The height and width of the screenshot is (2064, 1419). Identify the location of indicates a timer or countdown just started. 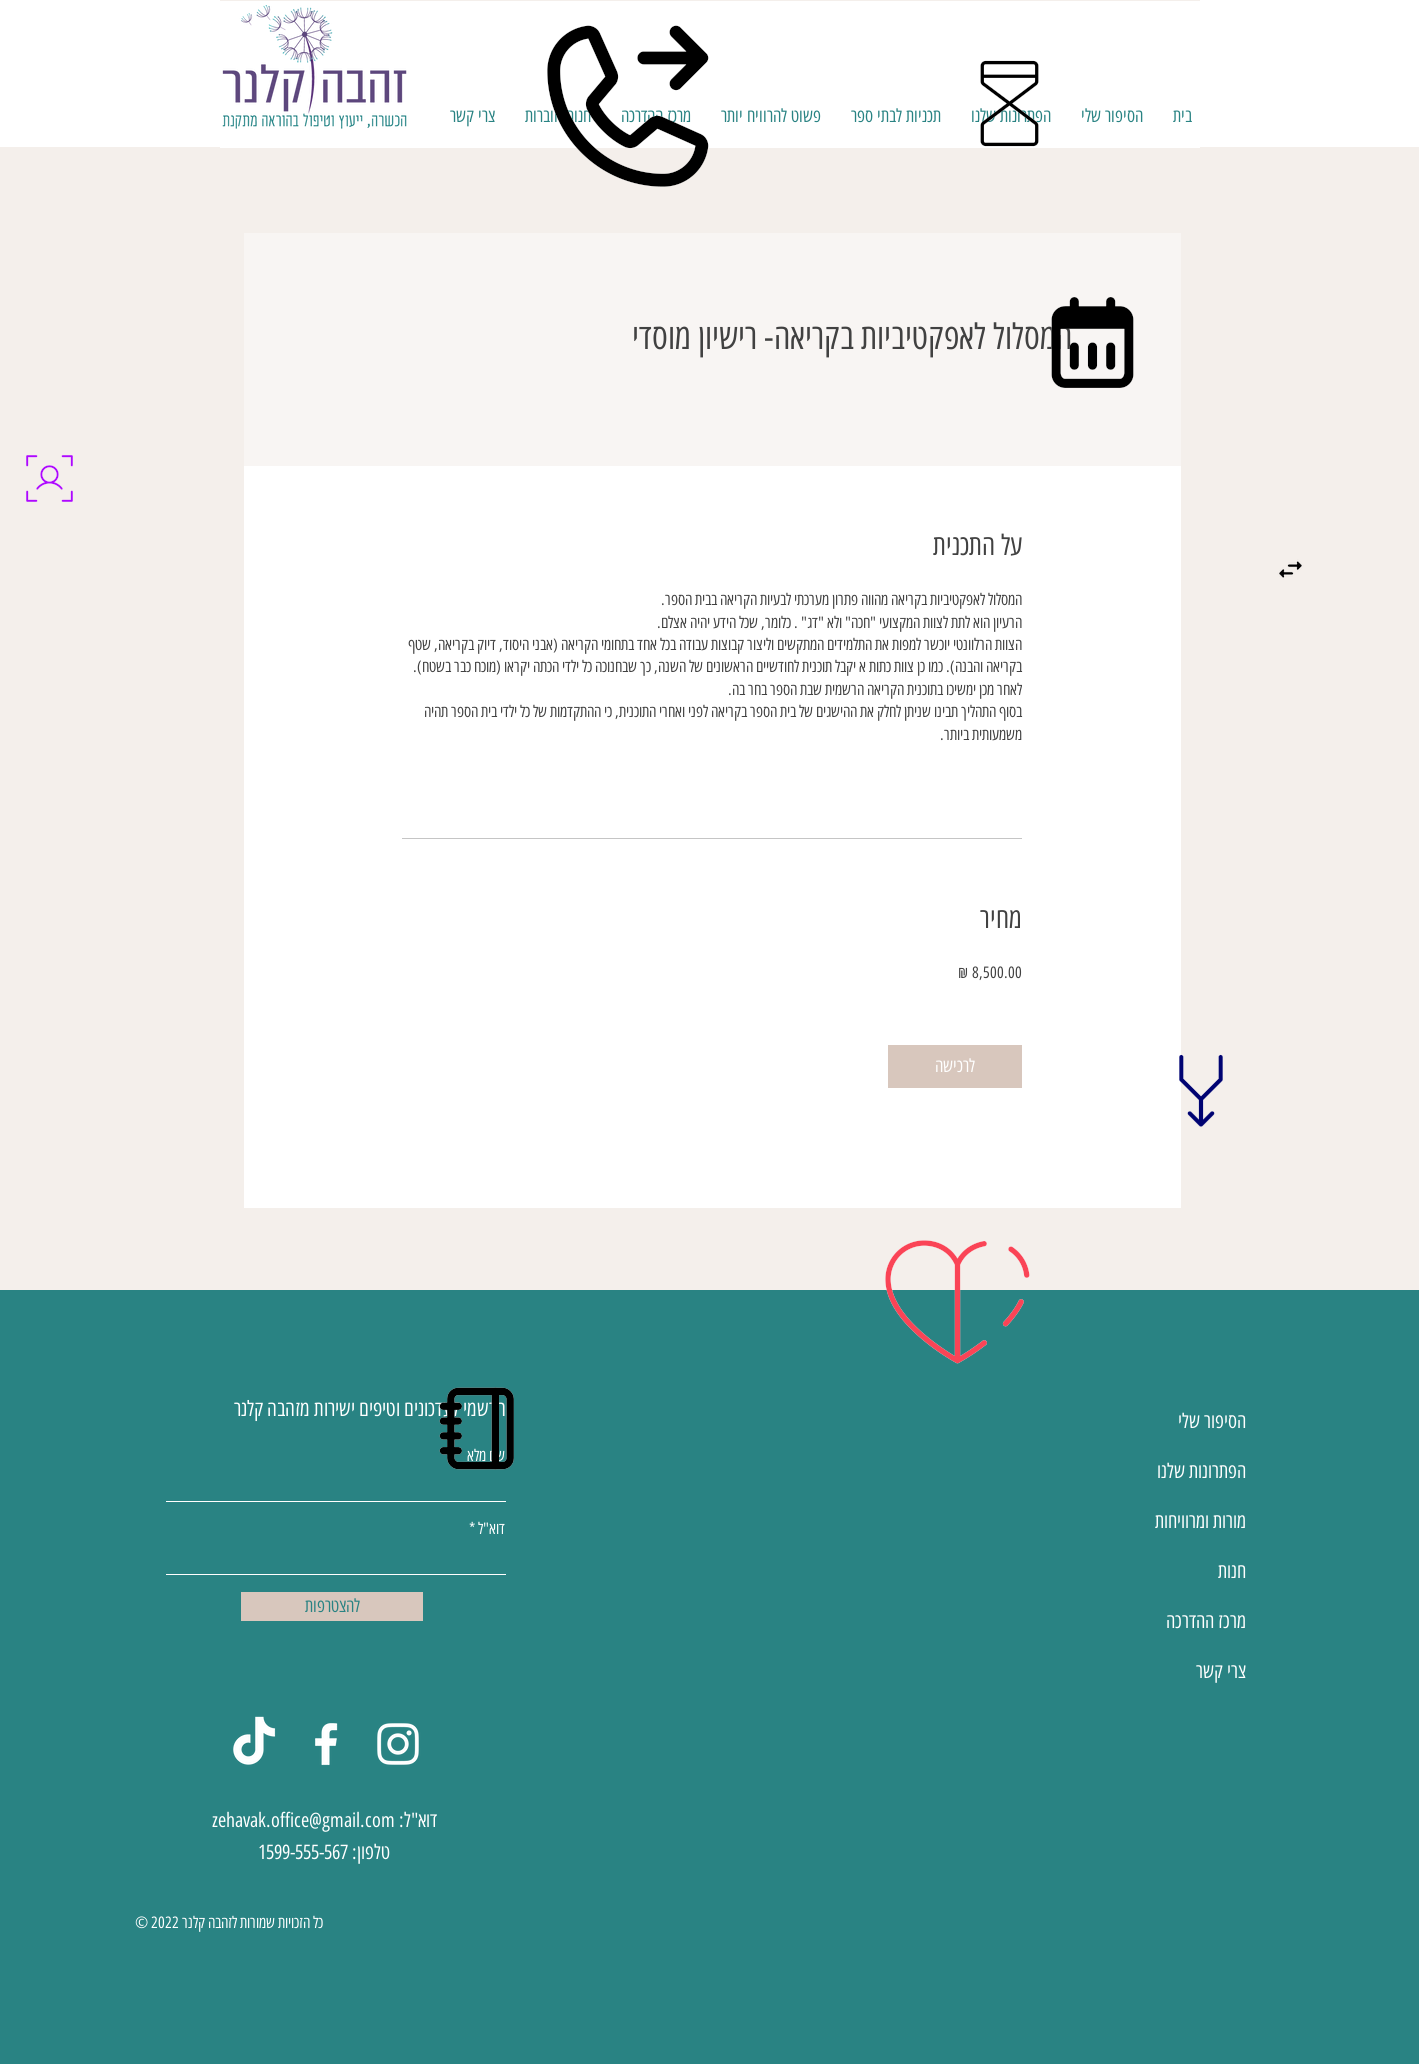
(1009, 103).